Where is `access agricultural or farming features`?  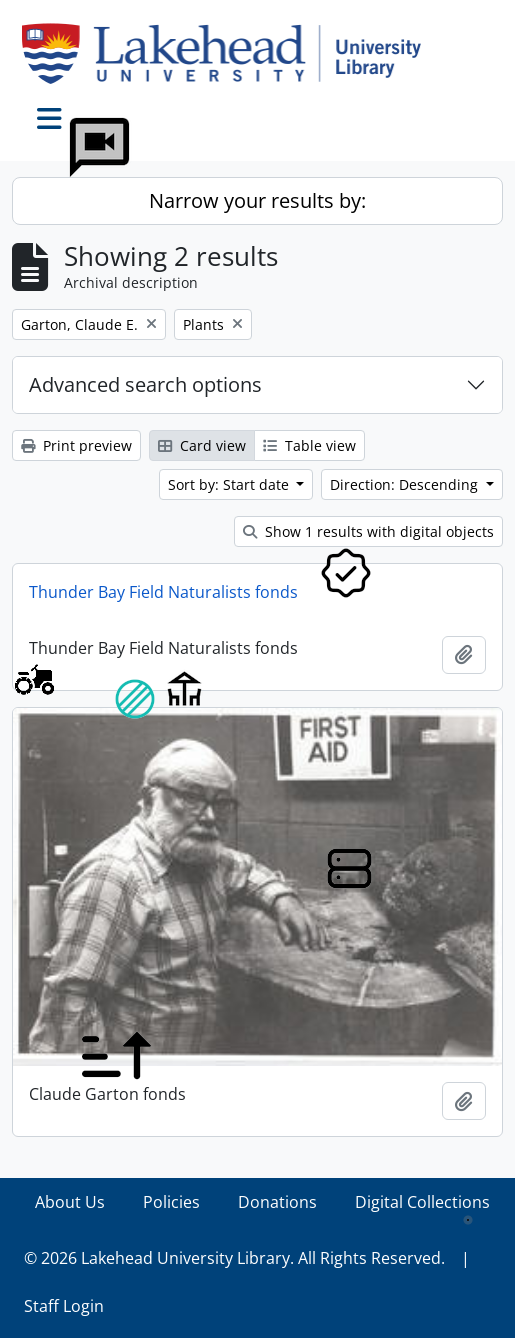 access agricultural or farming features is located at coordinates (34, 680).